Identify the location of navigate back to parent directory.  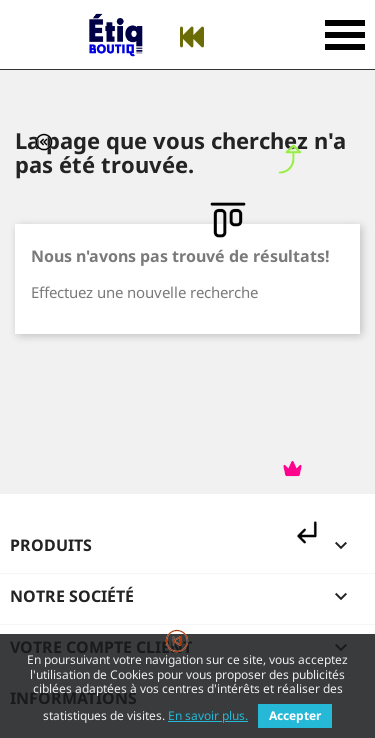
(306, 532).